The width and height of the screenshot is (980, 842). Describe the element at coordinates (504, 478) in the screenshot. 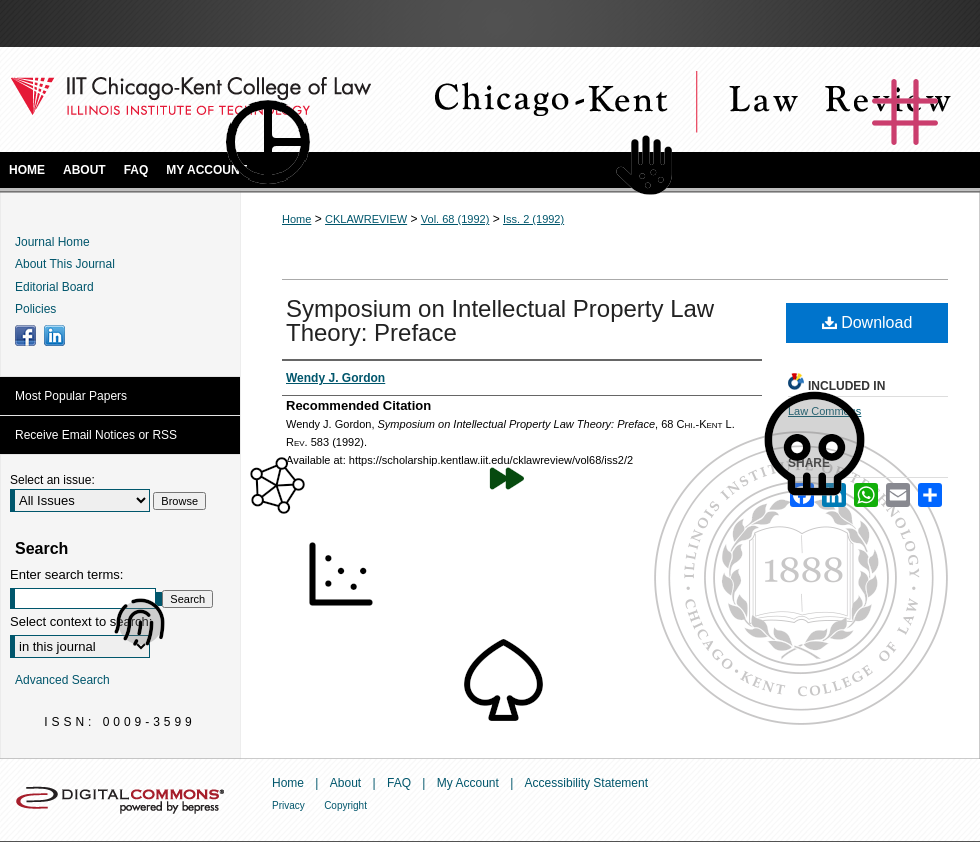

I see `skip forward in media playback` at that location.